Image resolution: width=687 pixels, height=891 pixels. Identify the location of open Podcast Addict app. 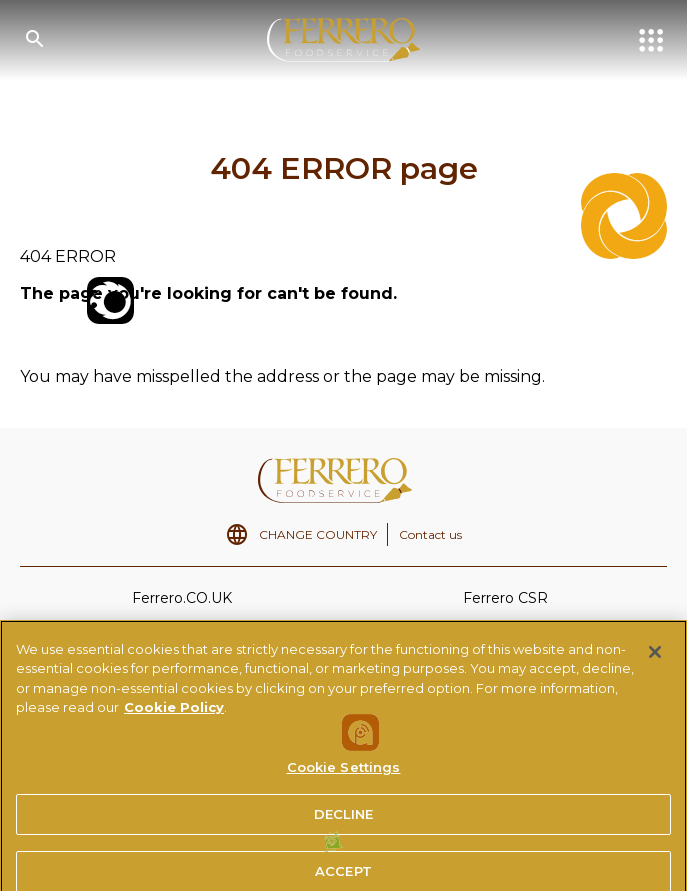
(360, 732).